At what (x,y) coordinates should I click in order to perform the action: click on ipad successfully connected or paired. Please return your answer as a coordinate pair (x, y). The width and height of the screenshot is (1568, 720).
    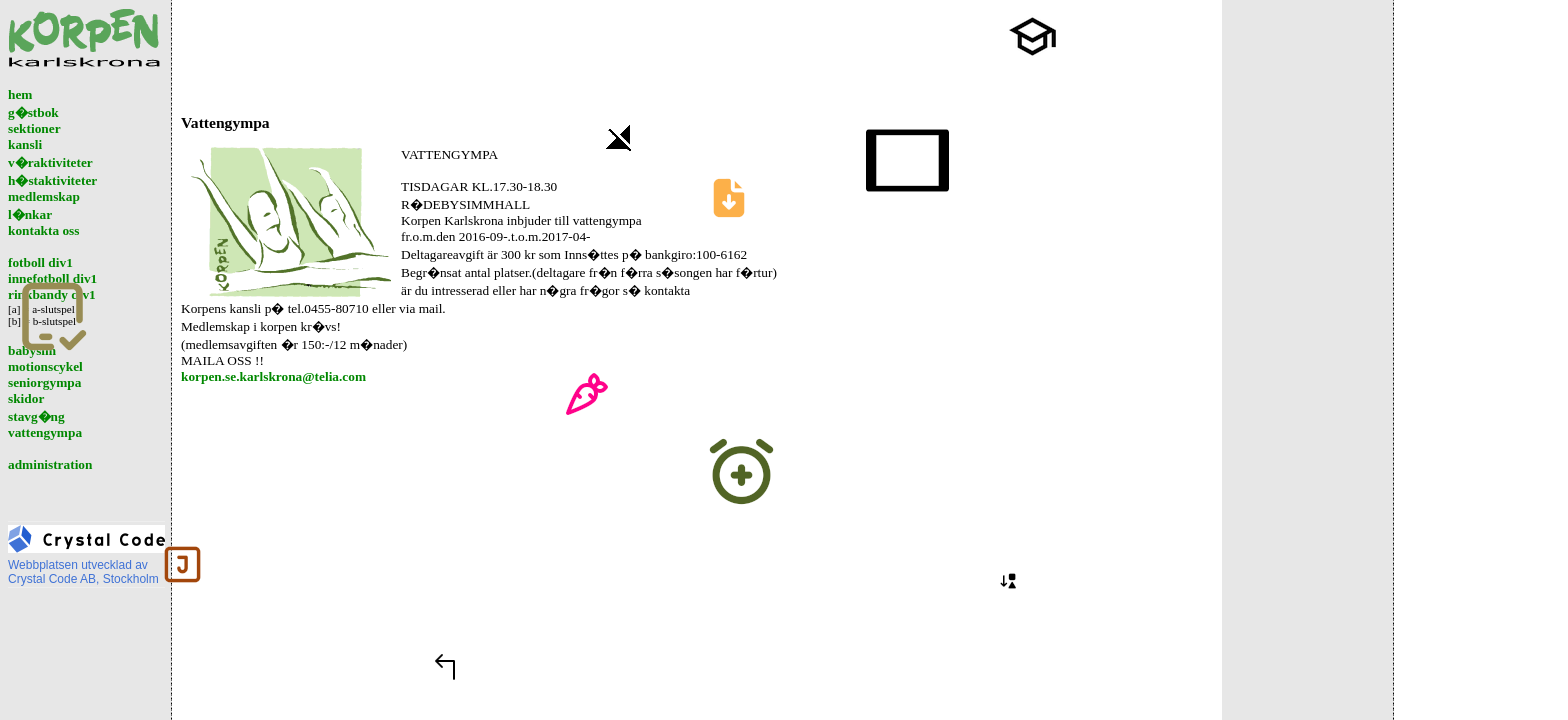
    Looking at the image, I should click on (52, 316).